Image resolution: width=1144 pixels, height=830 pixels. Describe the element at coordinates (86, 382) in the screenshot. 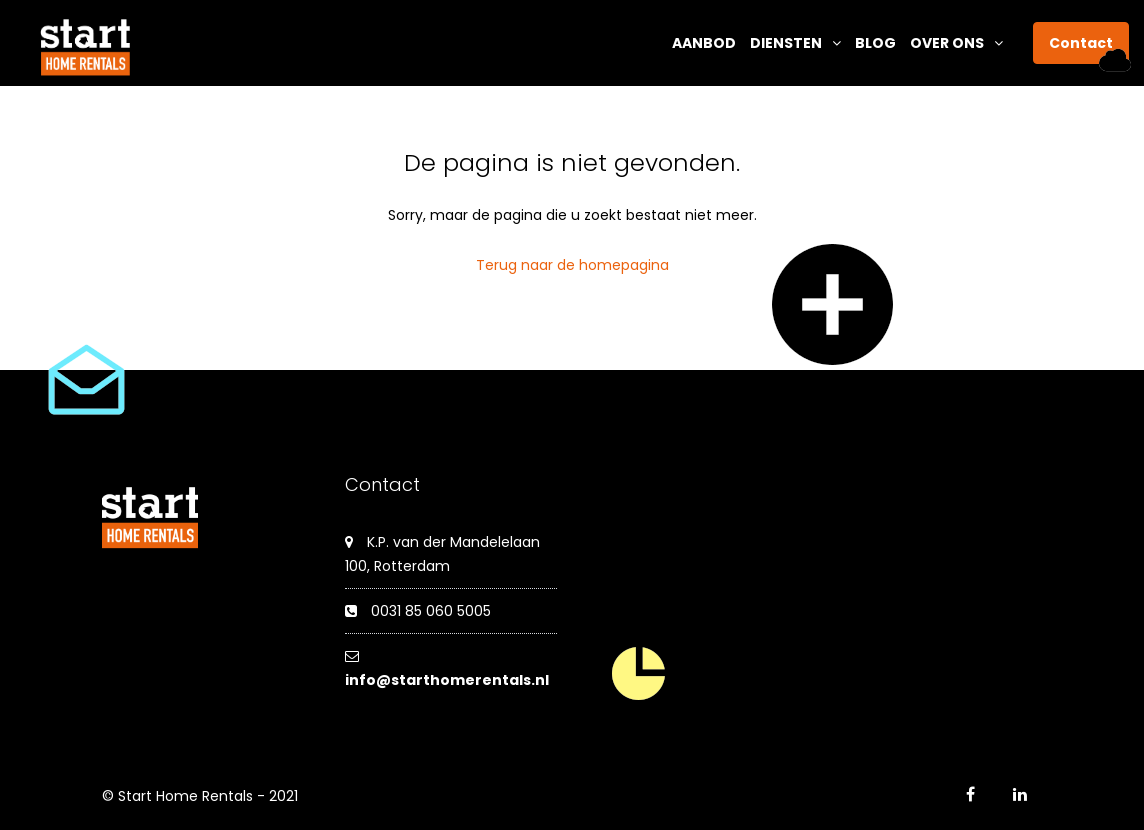

I see `view open or read messages` at that location.